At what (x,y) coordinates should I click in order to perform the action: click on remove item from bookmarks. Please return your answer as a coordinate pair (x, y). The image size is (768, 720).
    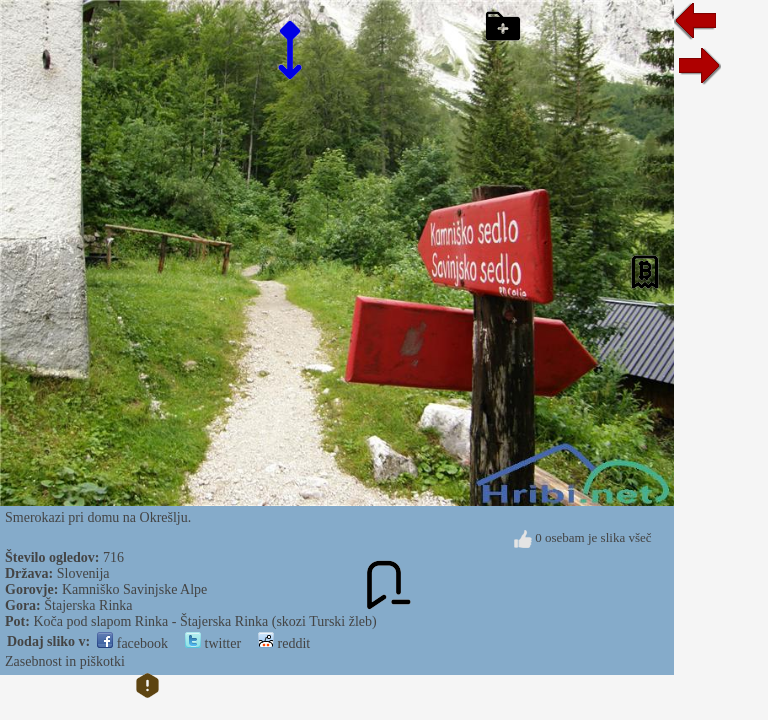
    Looking at the image, I should click on (384, 585).